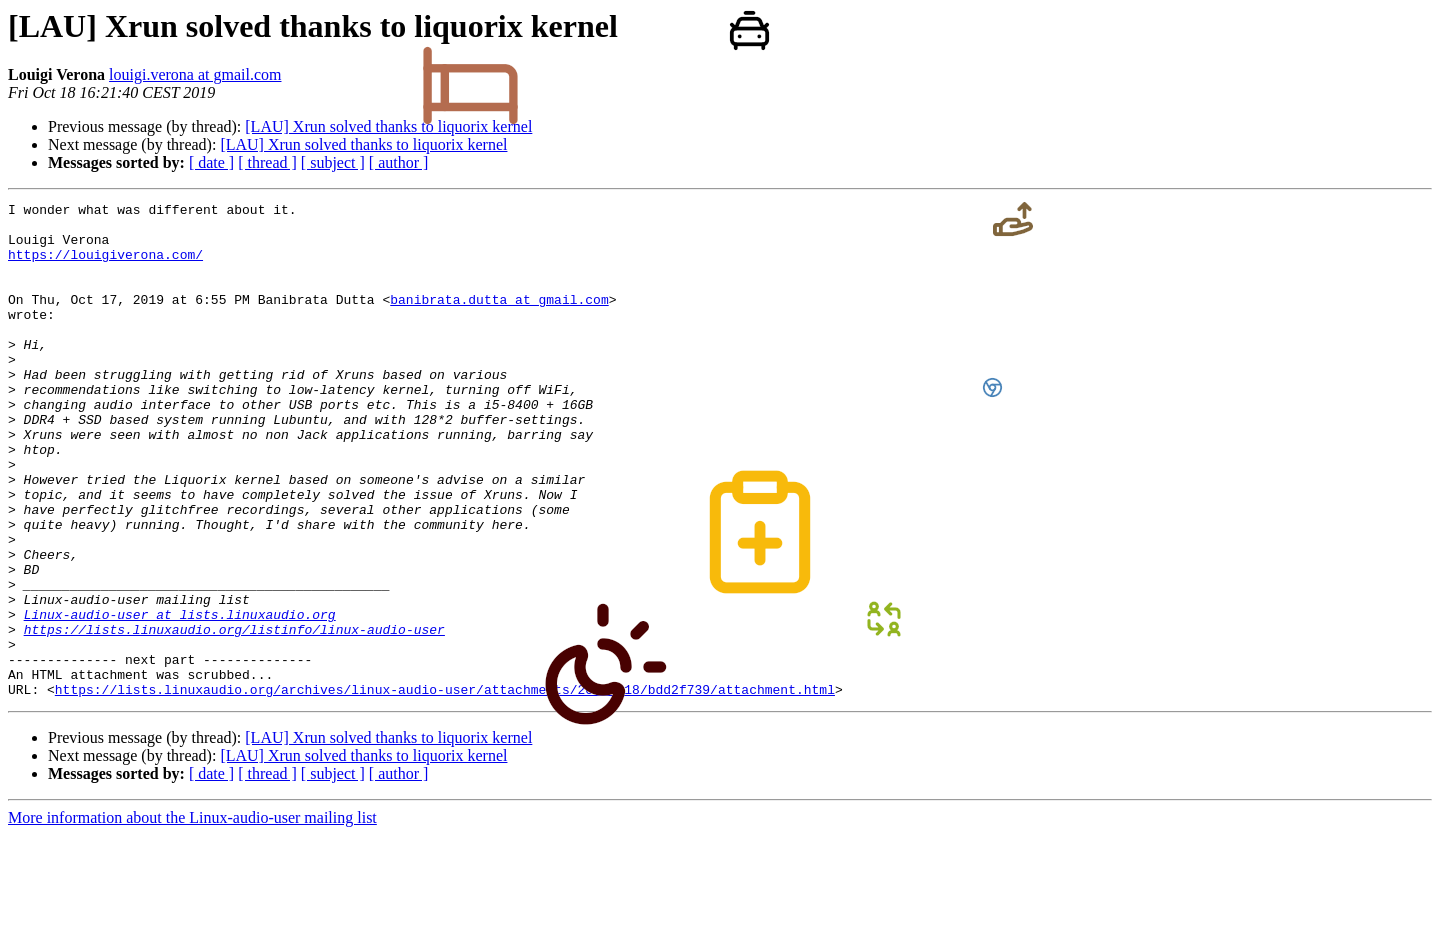  What do you see at coordinates (603, 667) in the screenshot?
I see `toggle between light and dark mode` at bounding box center [603, 667].